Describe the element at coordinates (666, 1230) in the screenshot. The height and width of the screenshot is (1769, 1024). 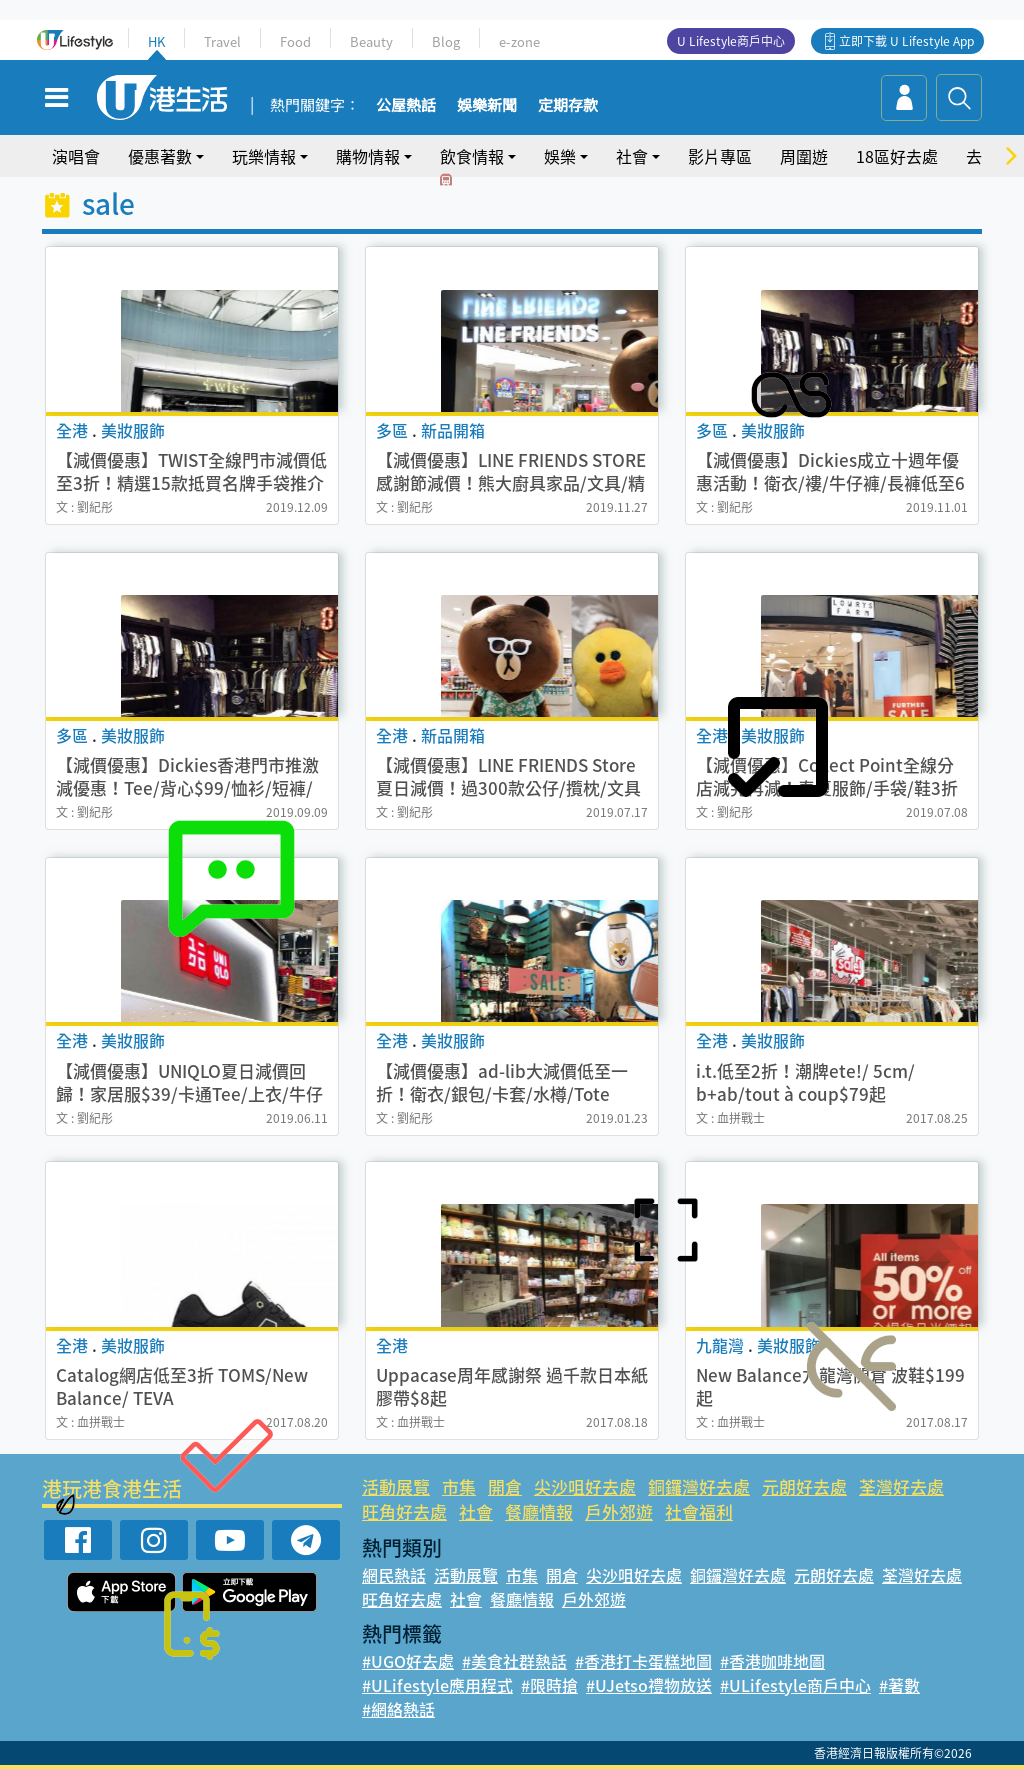
I see `expand to fullscreen mode` at that location.